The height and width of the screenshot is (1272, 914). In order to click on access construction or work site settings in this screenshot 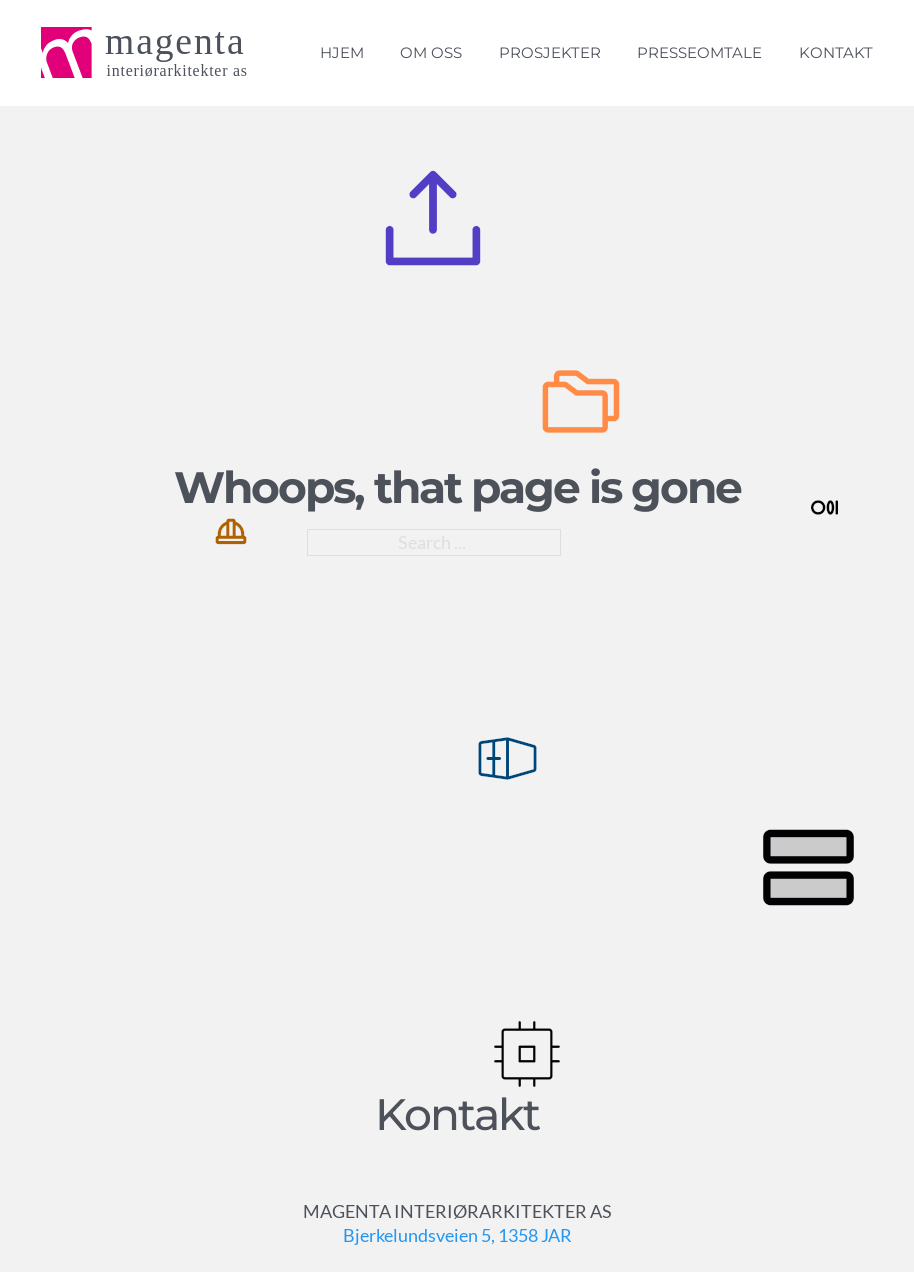, I will do `click(231, 533)`.